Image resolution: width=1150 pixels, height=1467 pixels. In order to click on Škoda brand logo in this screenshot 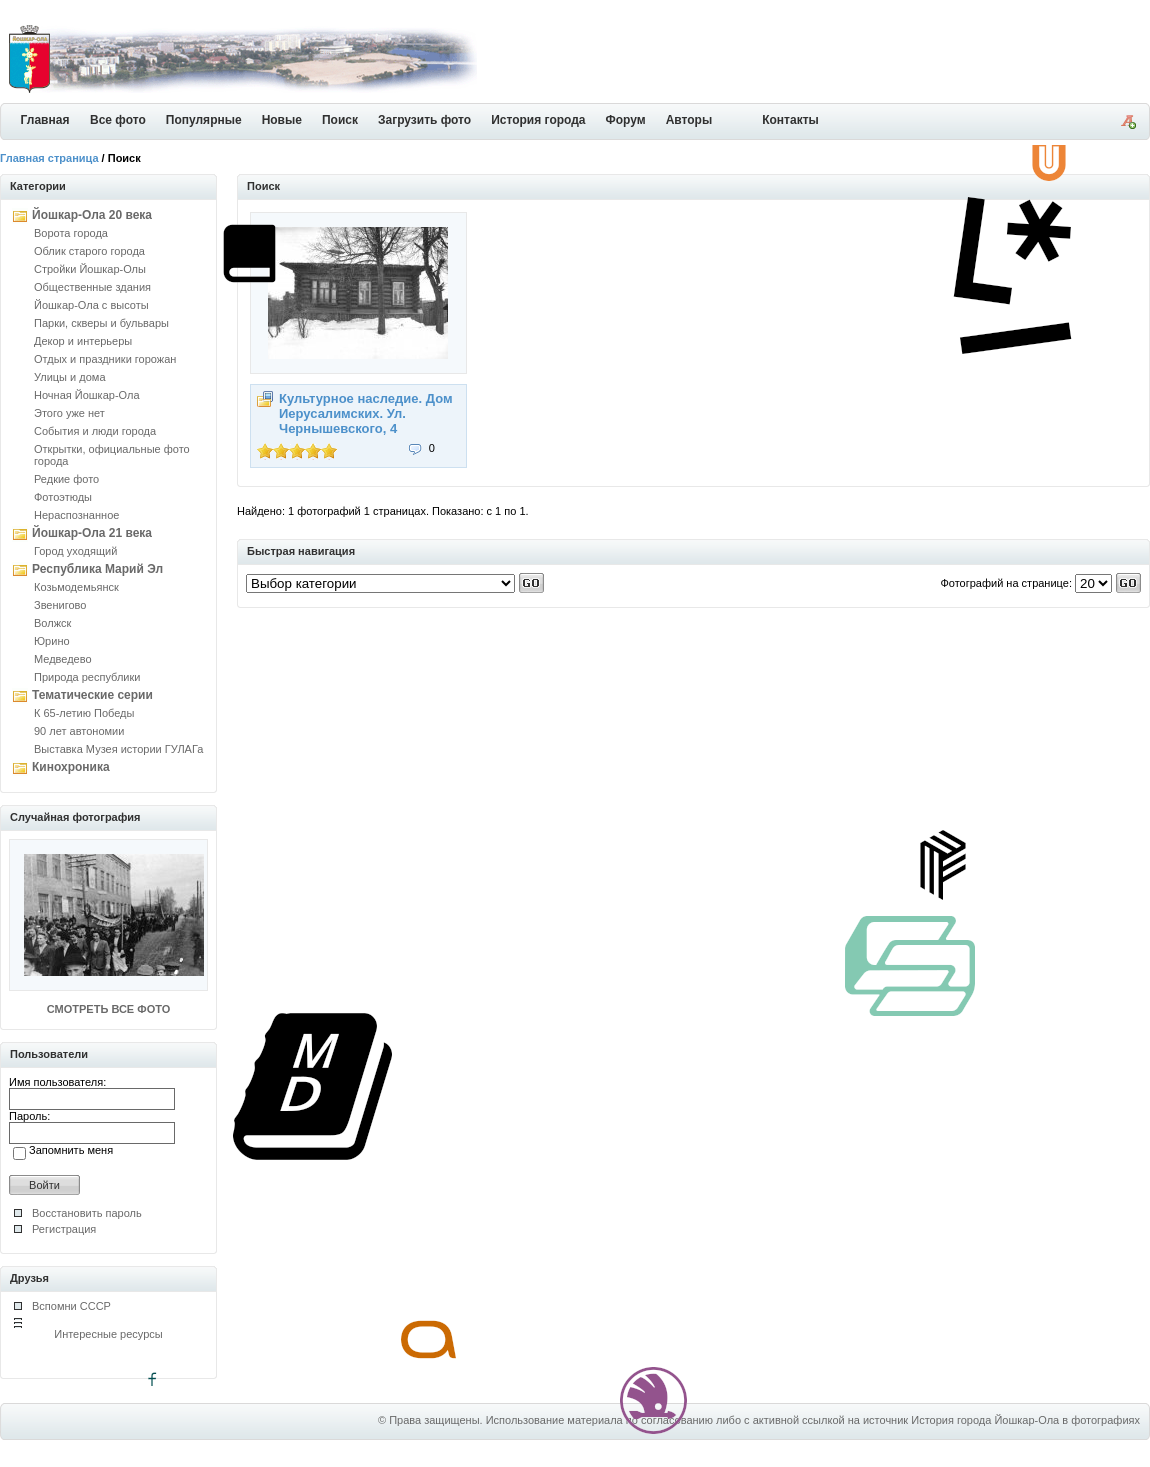, I will do `click(653, 1400)`.